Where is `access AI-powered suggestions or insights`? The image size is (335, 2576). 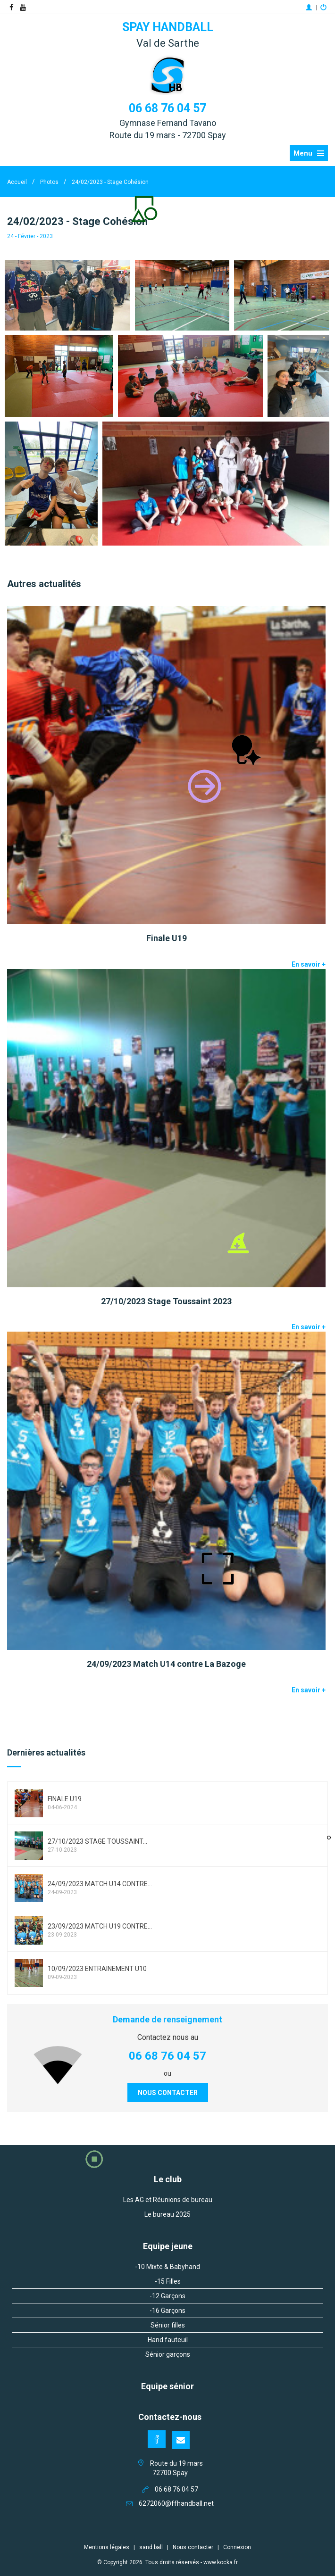
access AI-powered suggestions or insights is located at coordinates (245, 751).